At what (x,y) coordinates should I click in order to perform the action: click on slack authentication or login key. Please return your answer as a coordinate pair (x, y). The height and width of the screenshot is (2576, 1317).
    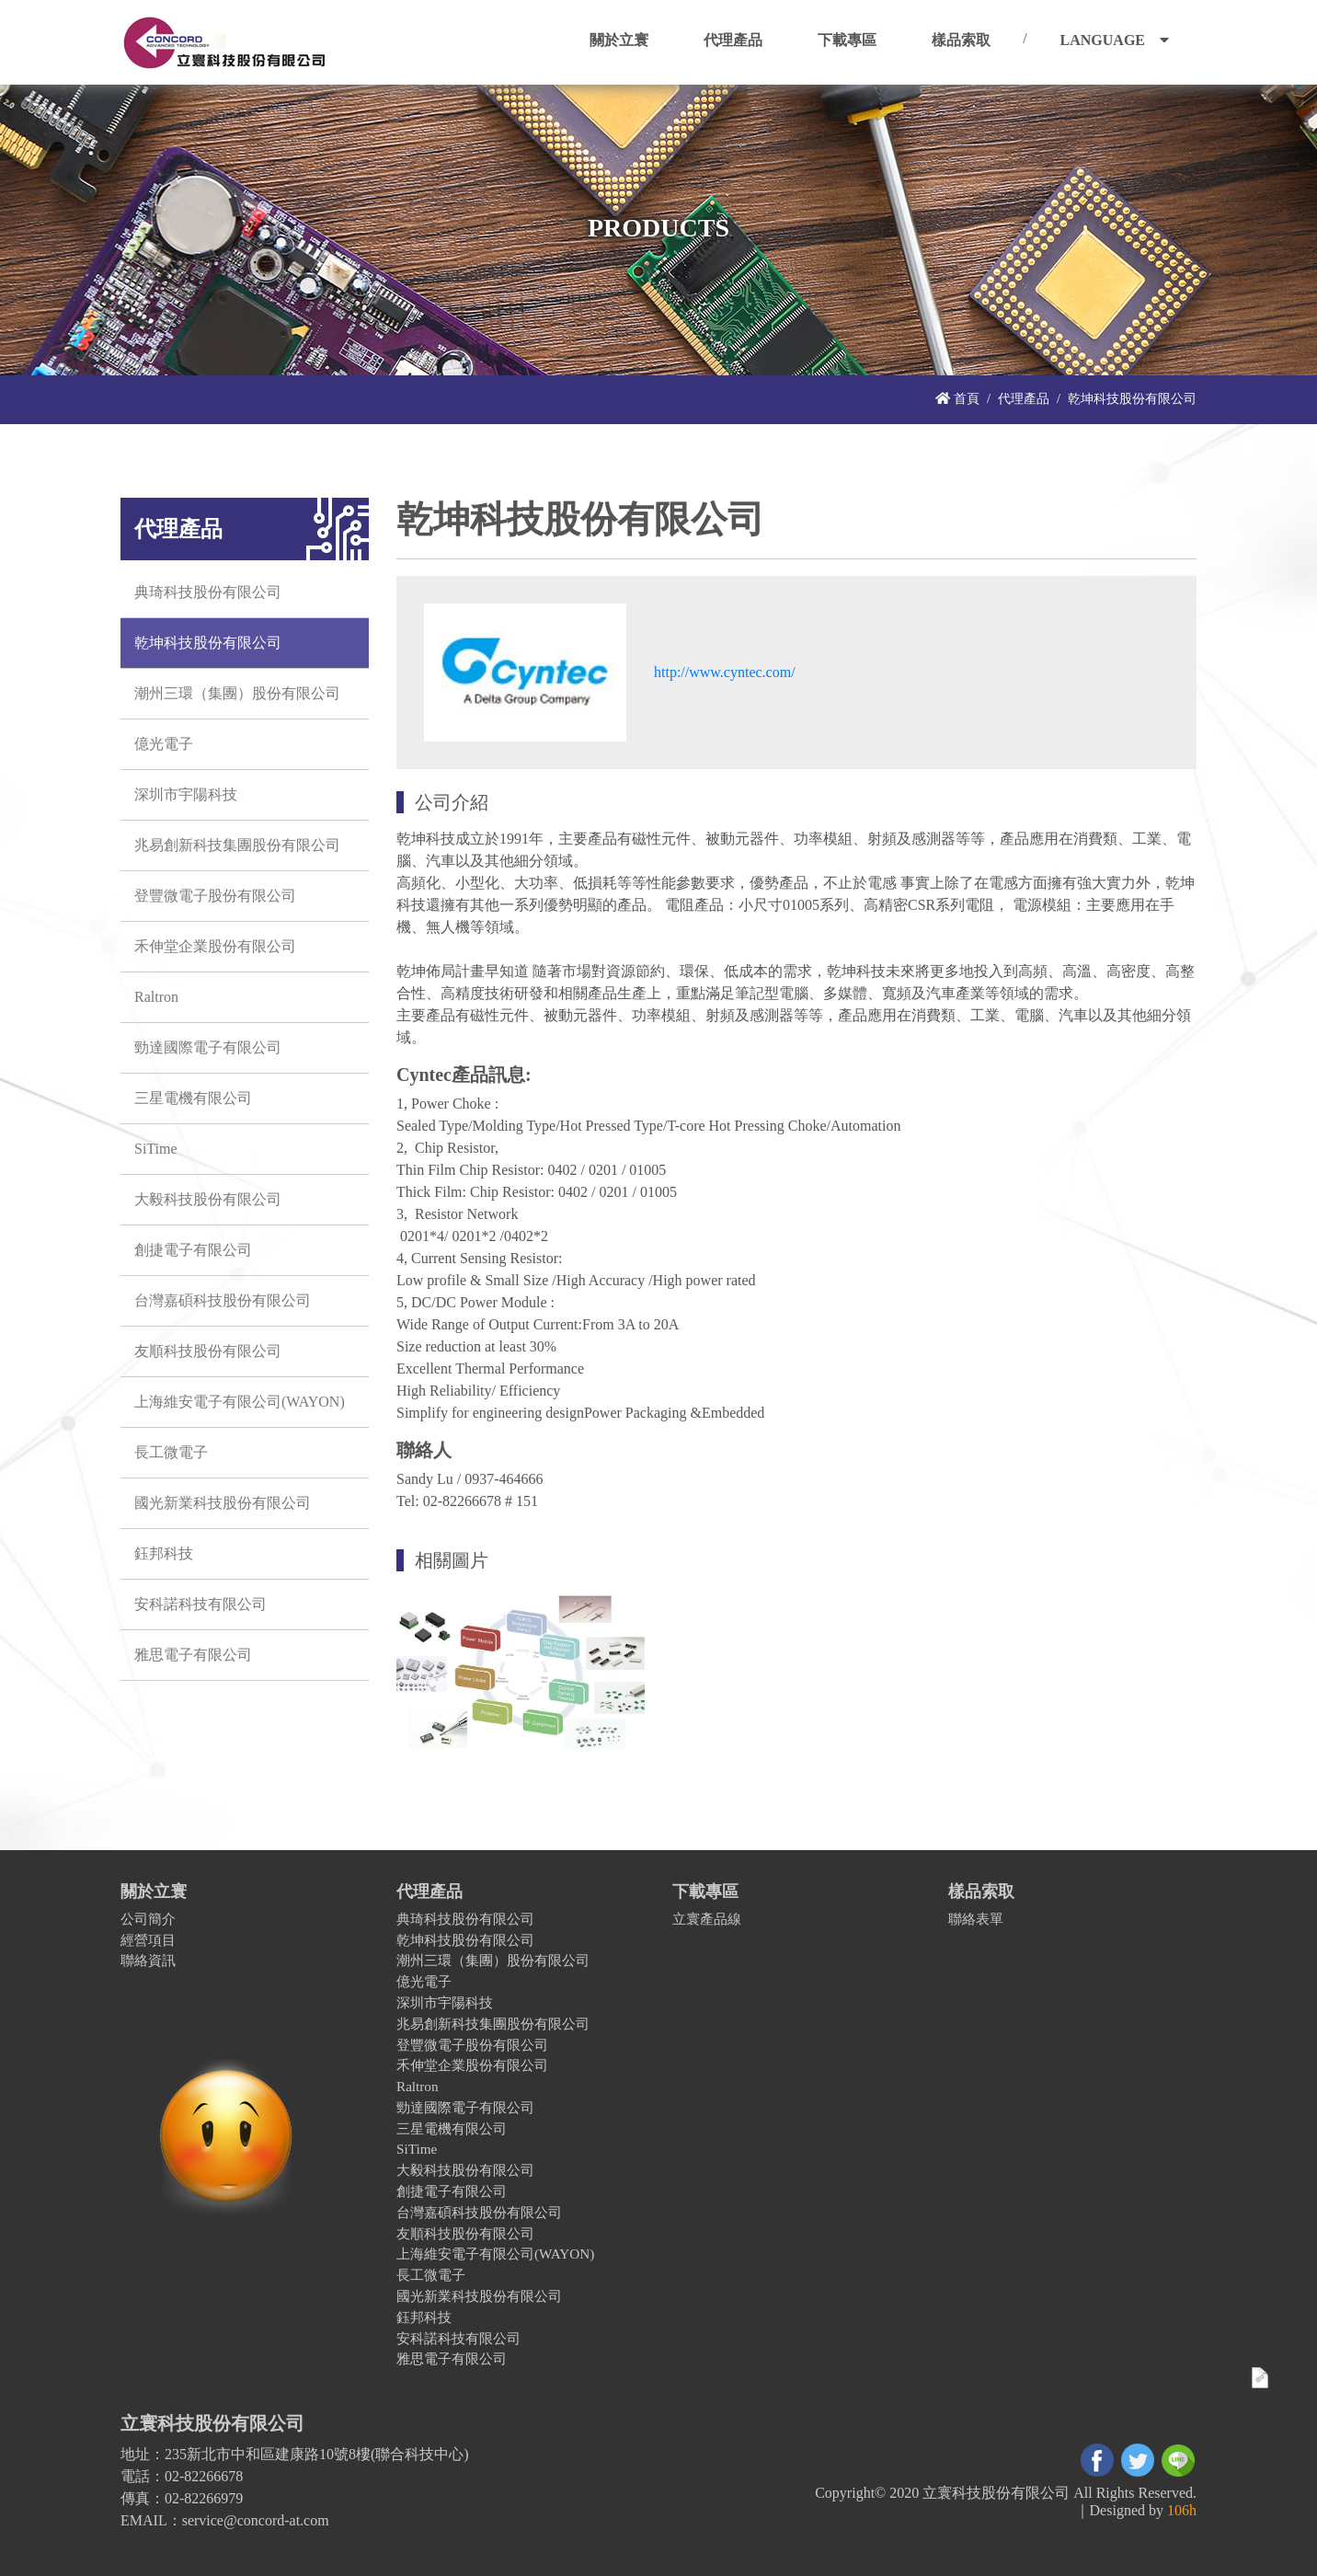
    Looking at the image, I should click on (1260, 2378).